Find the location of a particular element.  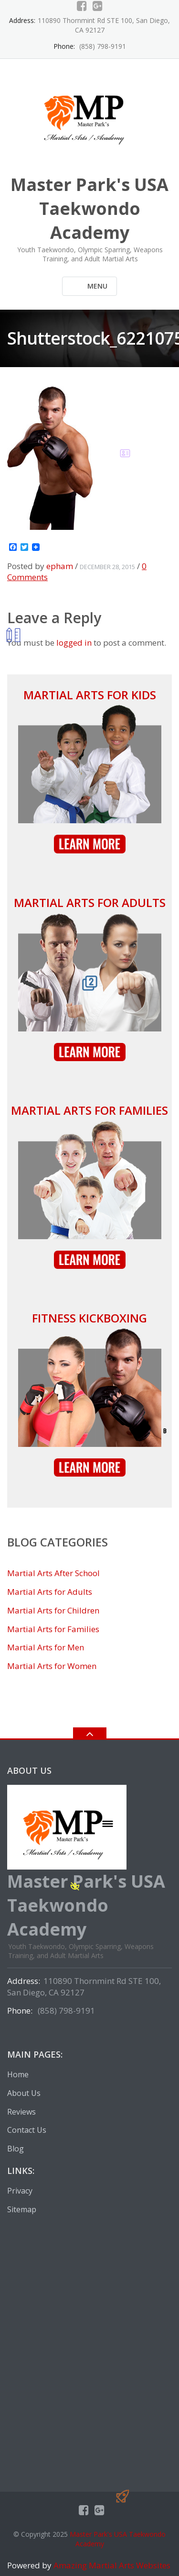

view your profile or identification details is located at coordinates (125, 453).